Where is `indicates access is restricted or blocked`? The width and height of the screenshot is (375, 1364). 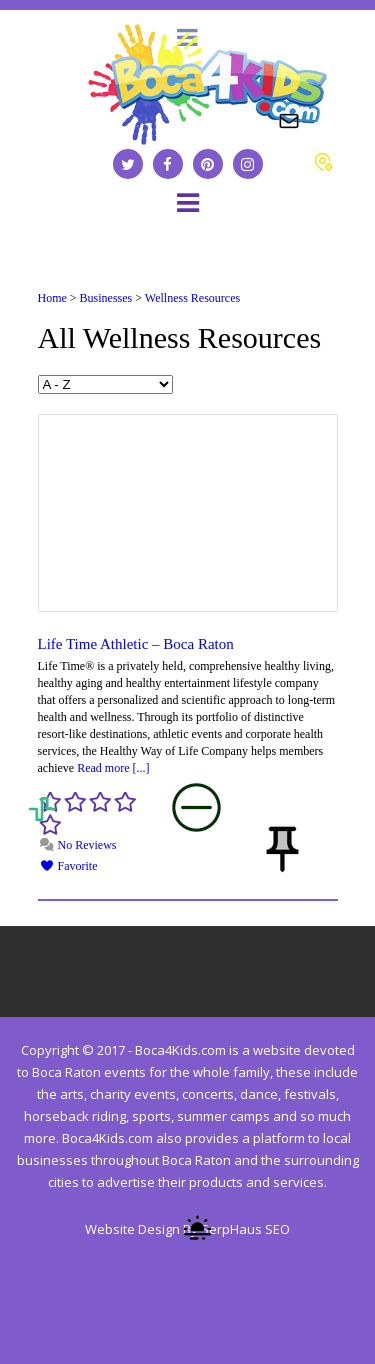 indicates access is restricted or blocked is located at coordinates (196, 807).